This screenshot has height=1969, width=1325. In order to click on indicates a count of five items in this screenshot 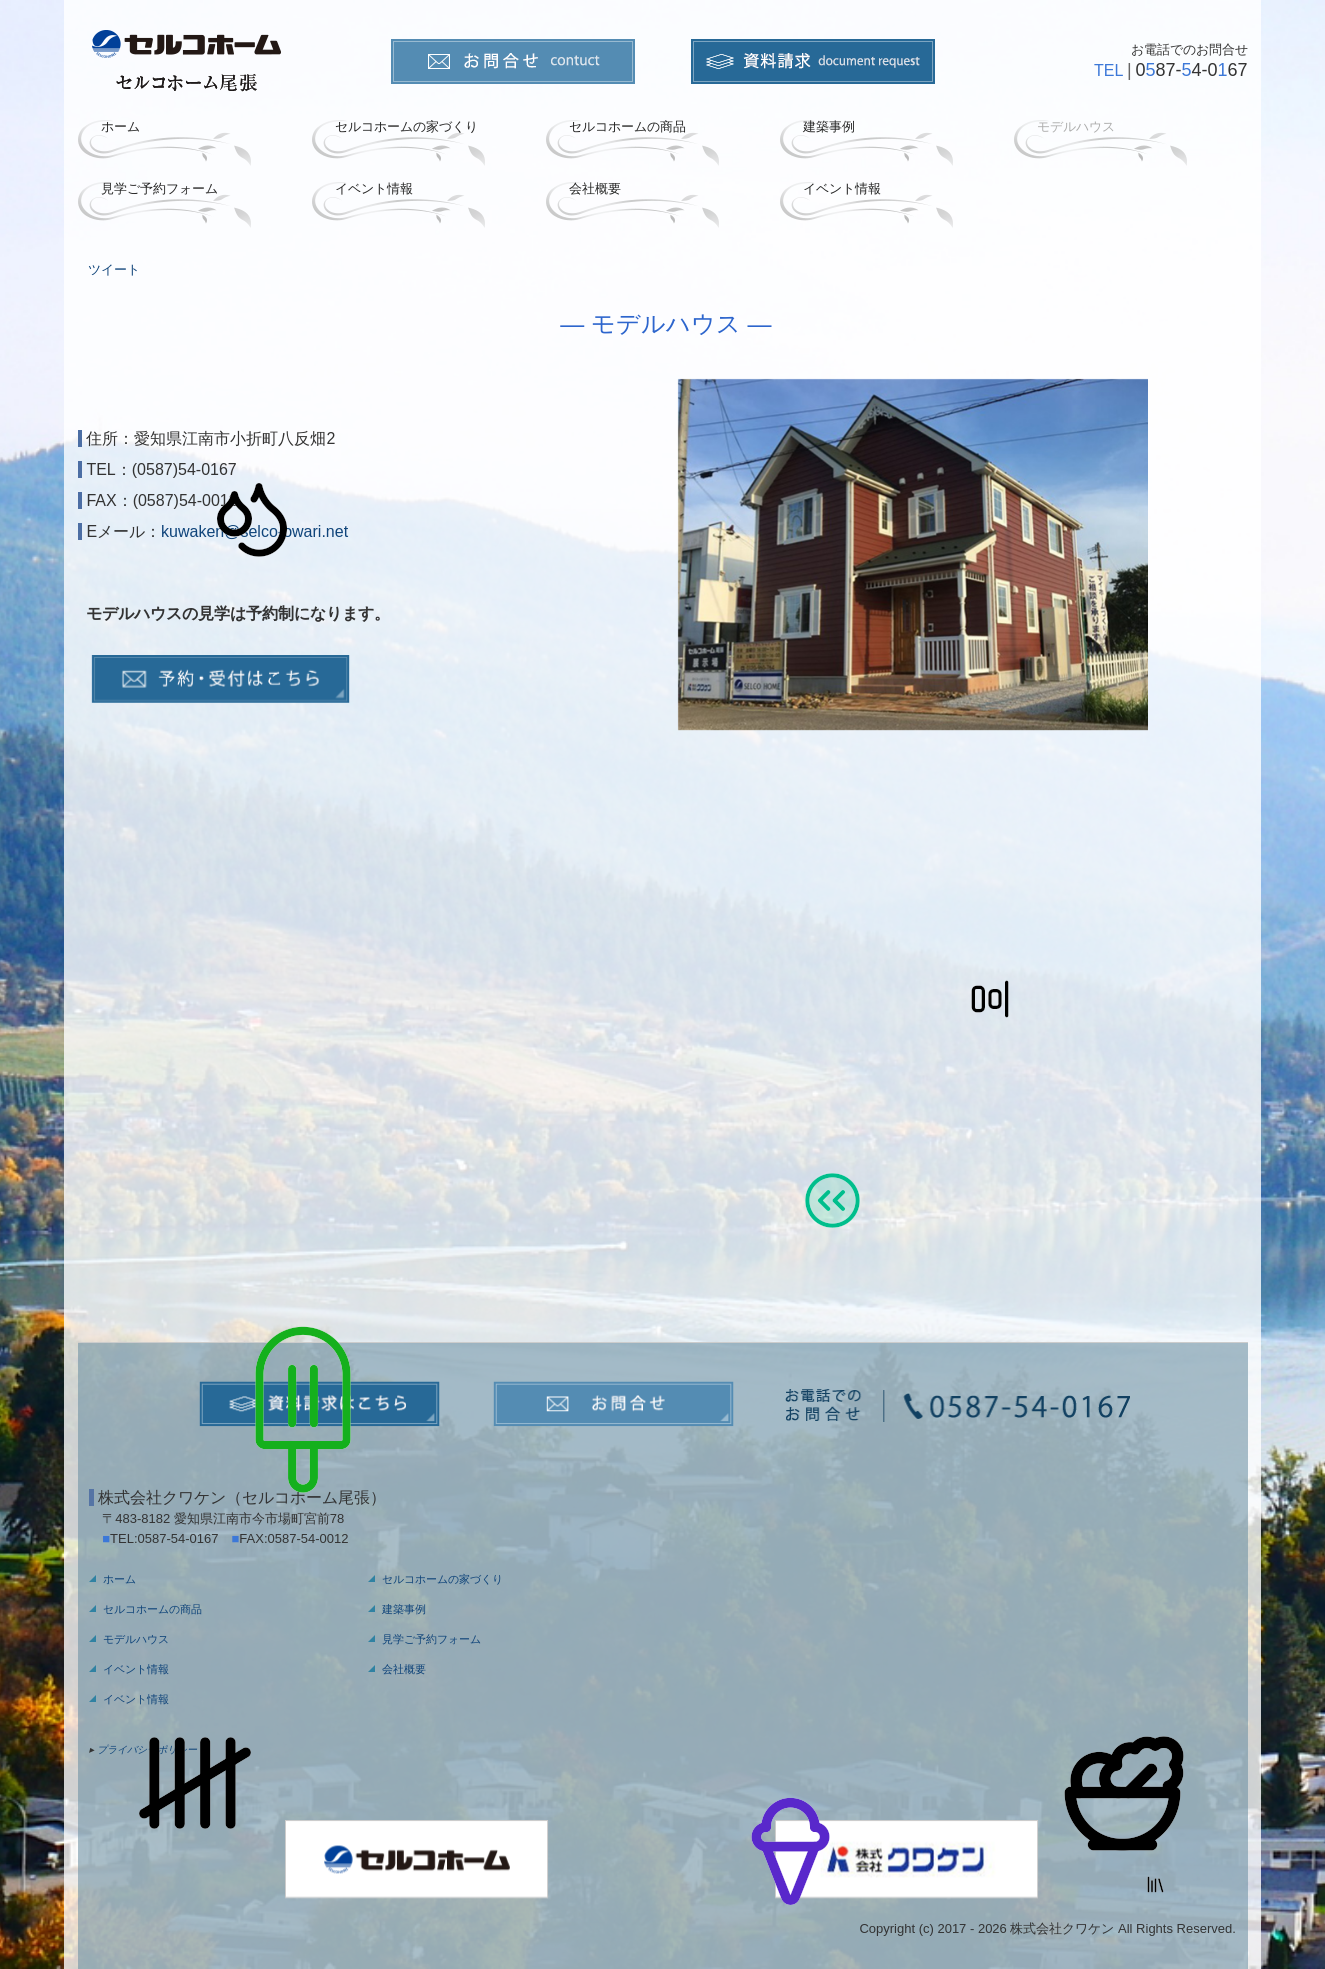, I will do `click(195, 1783)`.